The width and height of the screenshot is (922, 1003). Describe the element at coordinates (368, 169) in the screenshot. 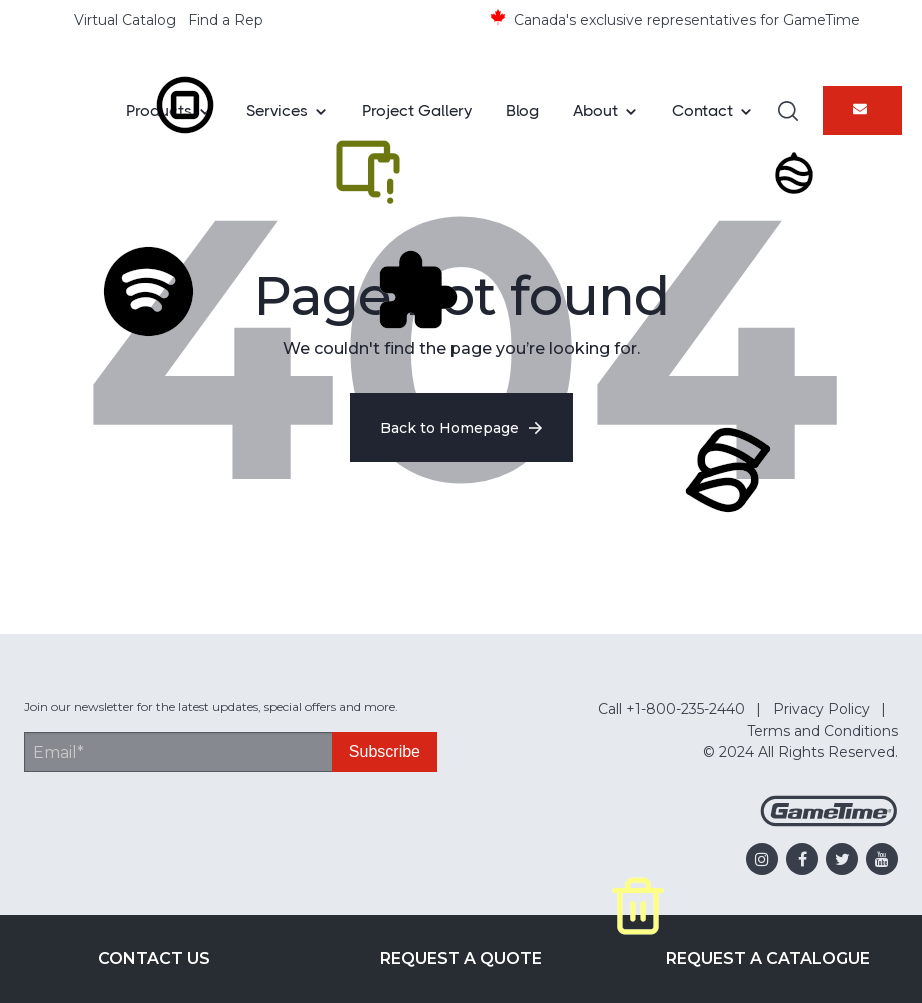

I see `device sync error or warning` at that location.